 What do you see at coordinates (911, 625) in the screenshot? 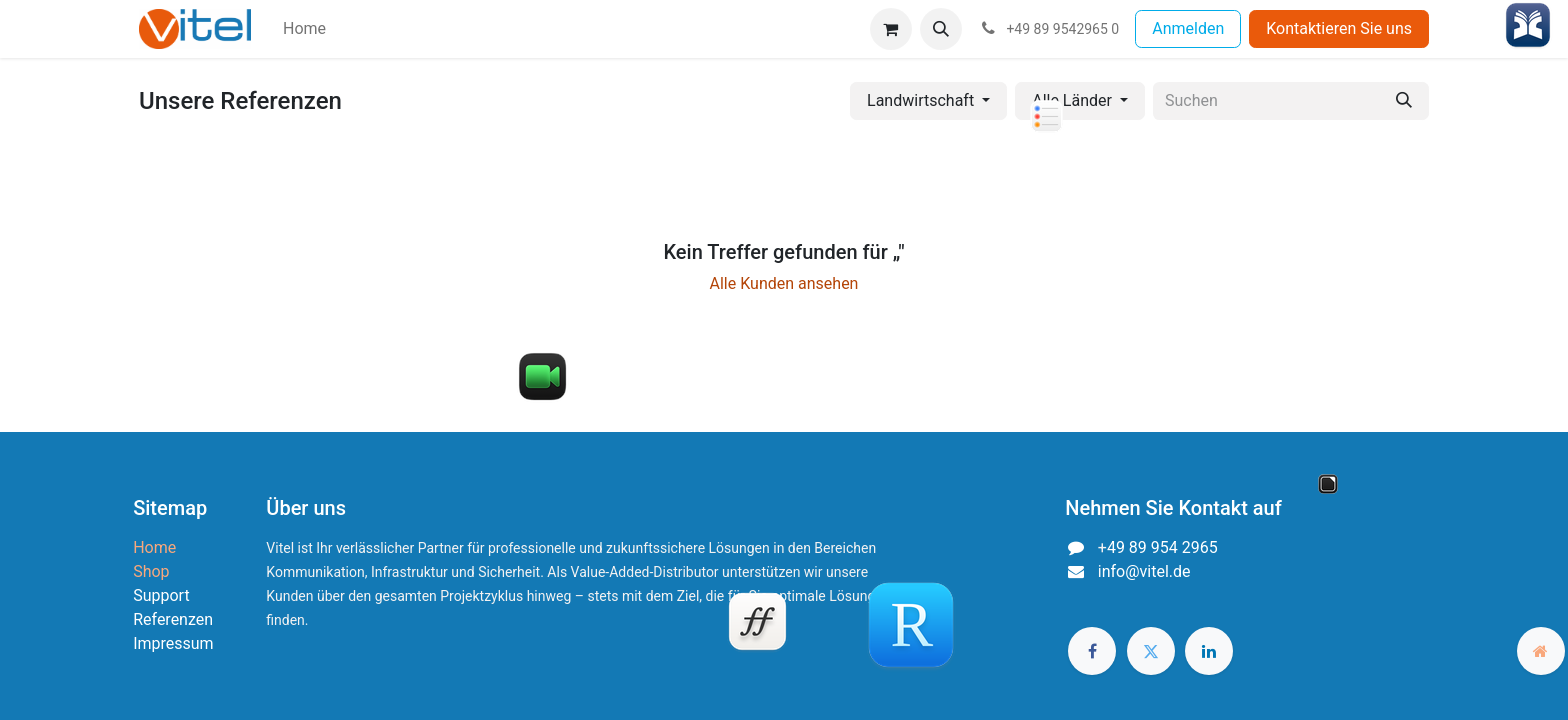
I see `open RStudio application` at bounding box center [911, 625].